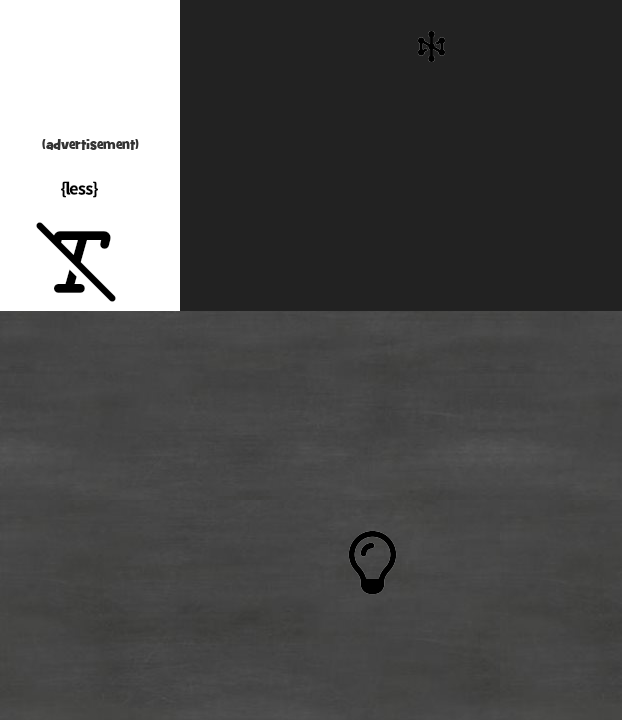  Describe the element at coordinates (372, 562) in the screenshot. I see `view tips or helpful suggestions` at that location.